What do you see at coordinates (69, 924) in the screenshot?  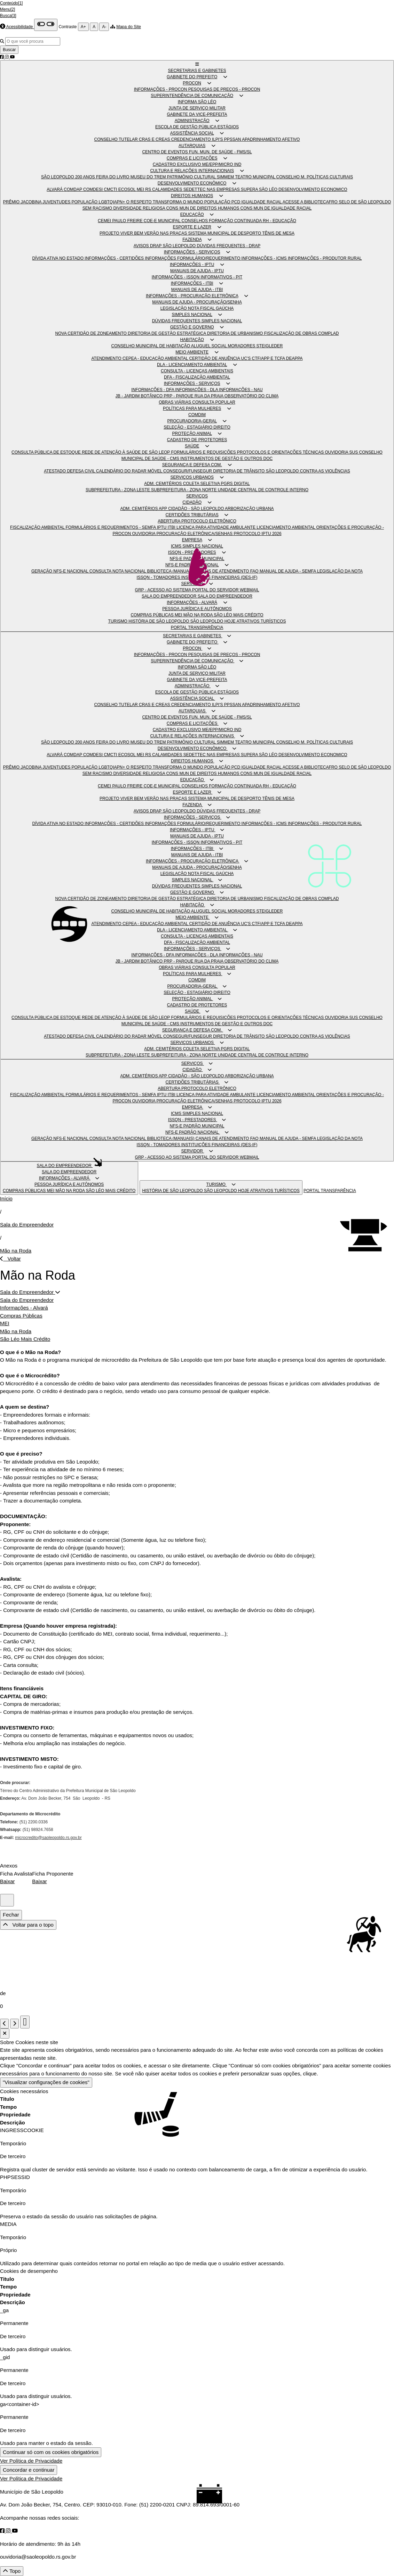 I see `access video or media gallery` at bounding box center [69, 924].